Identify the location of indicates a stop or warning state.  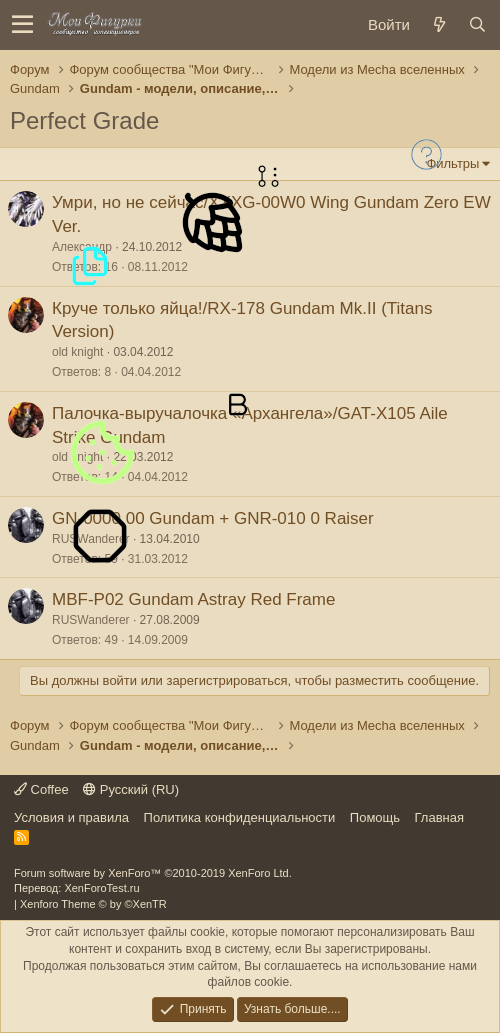
(100, 536).